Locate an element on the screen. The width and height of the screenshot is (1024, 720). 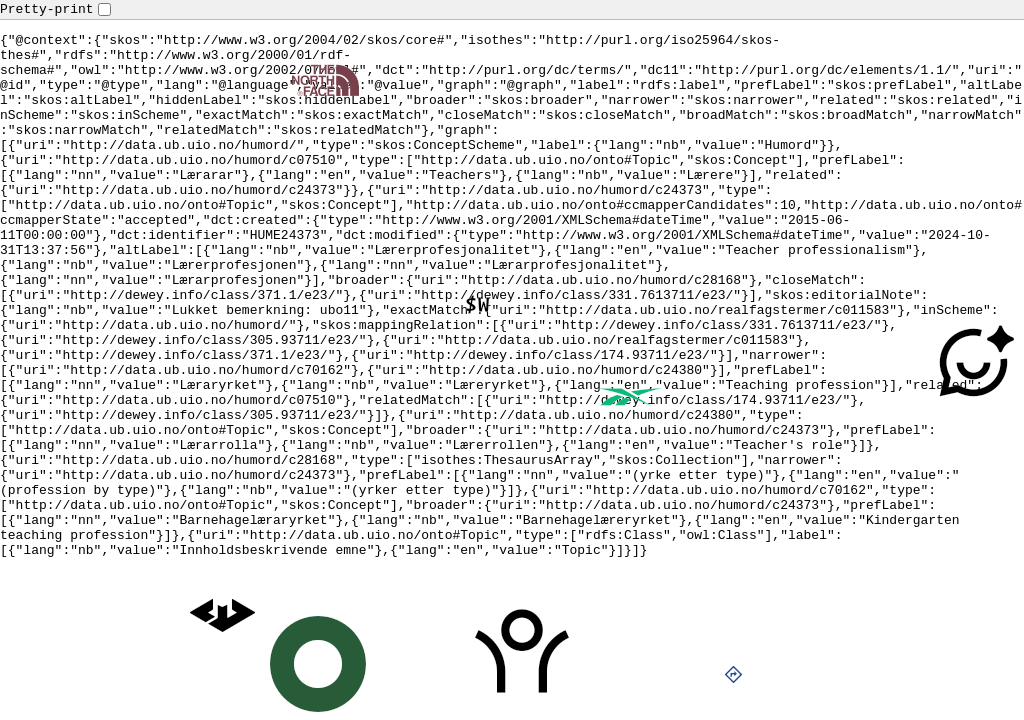
accessibility or inclusive design features is located at coordinates (522, 651).